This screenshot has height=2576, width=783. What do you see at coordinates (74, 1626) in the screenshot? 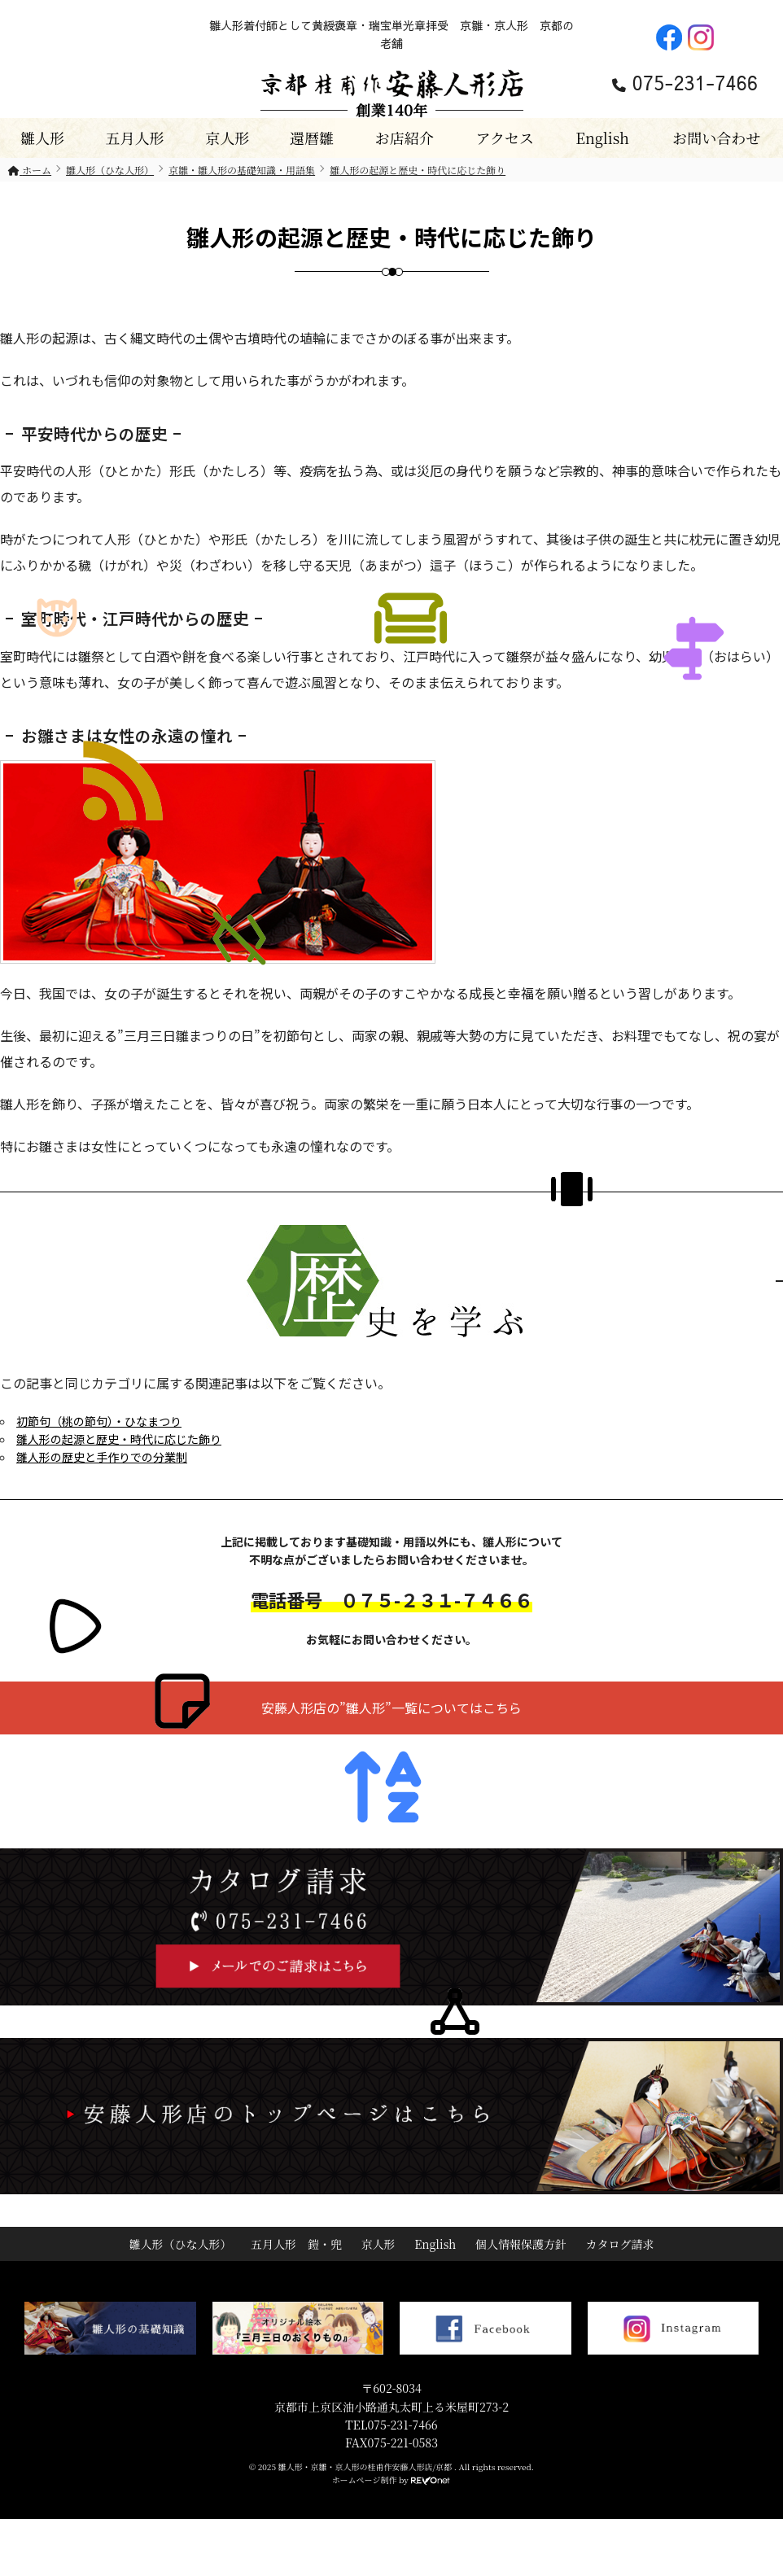
I see `open the Zalando shopping app` at bounding box center [74, 1626].